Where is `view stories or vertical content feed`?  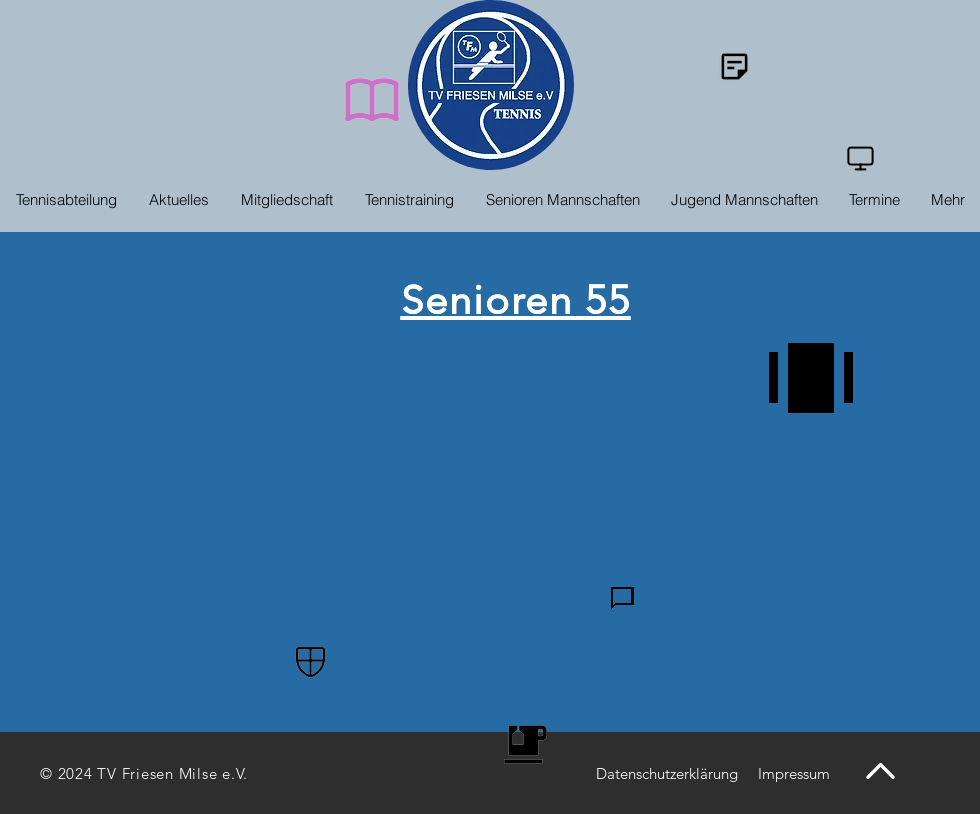
view stories or vertical content feed is located at coordinates (811, 380).